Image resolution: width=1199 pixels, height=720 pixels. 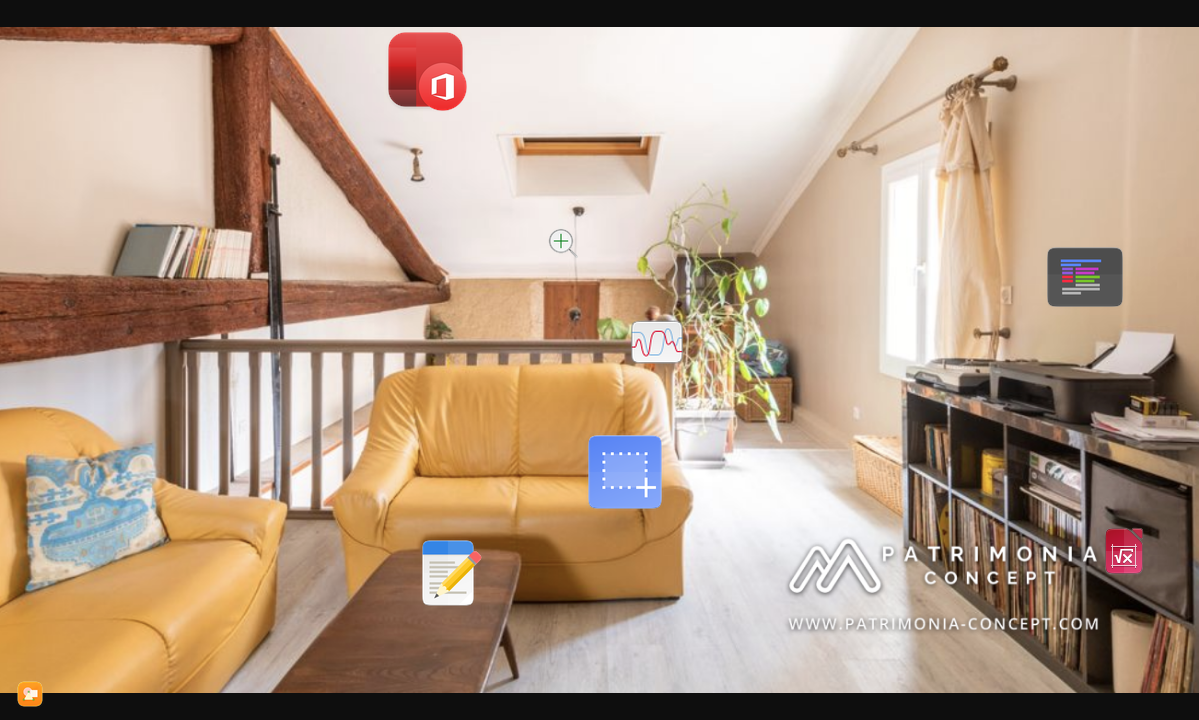 I want to click on take a screenshot, so click(x=625, y=472).